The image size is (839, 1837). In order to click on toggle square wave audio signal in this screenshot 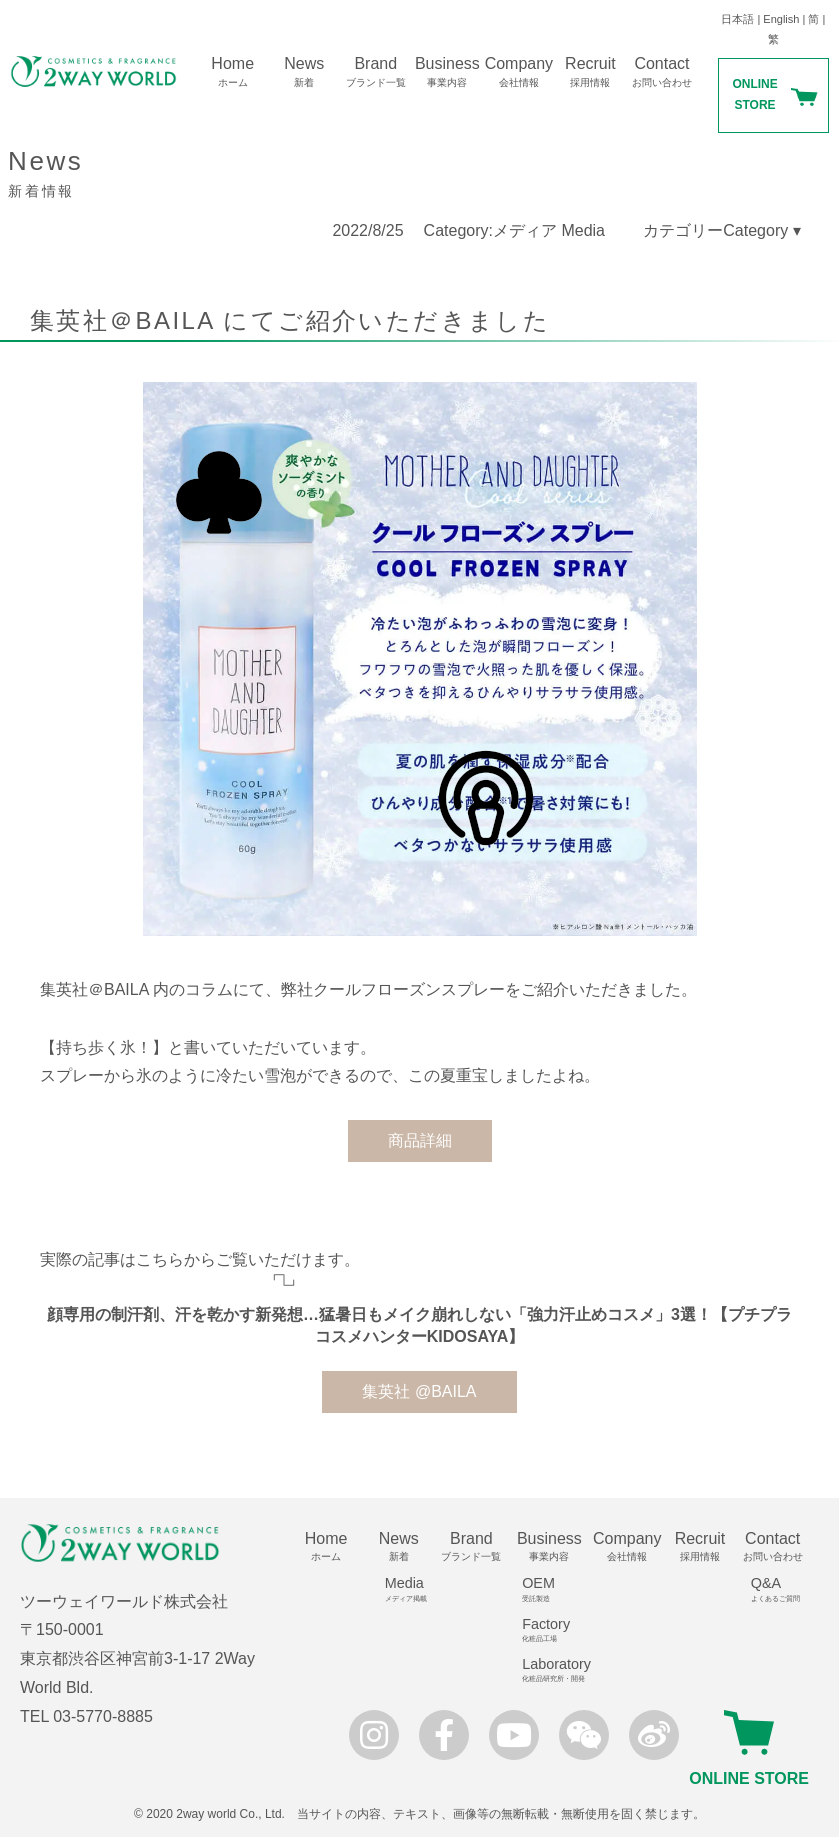, I will do `click(284, 1280)`.